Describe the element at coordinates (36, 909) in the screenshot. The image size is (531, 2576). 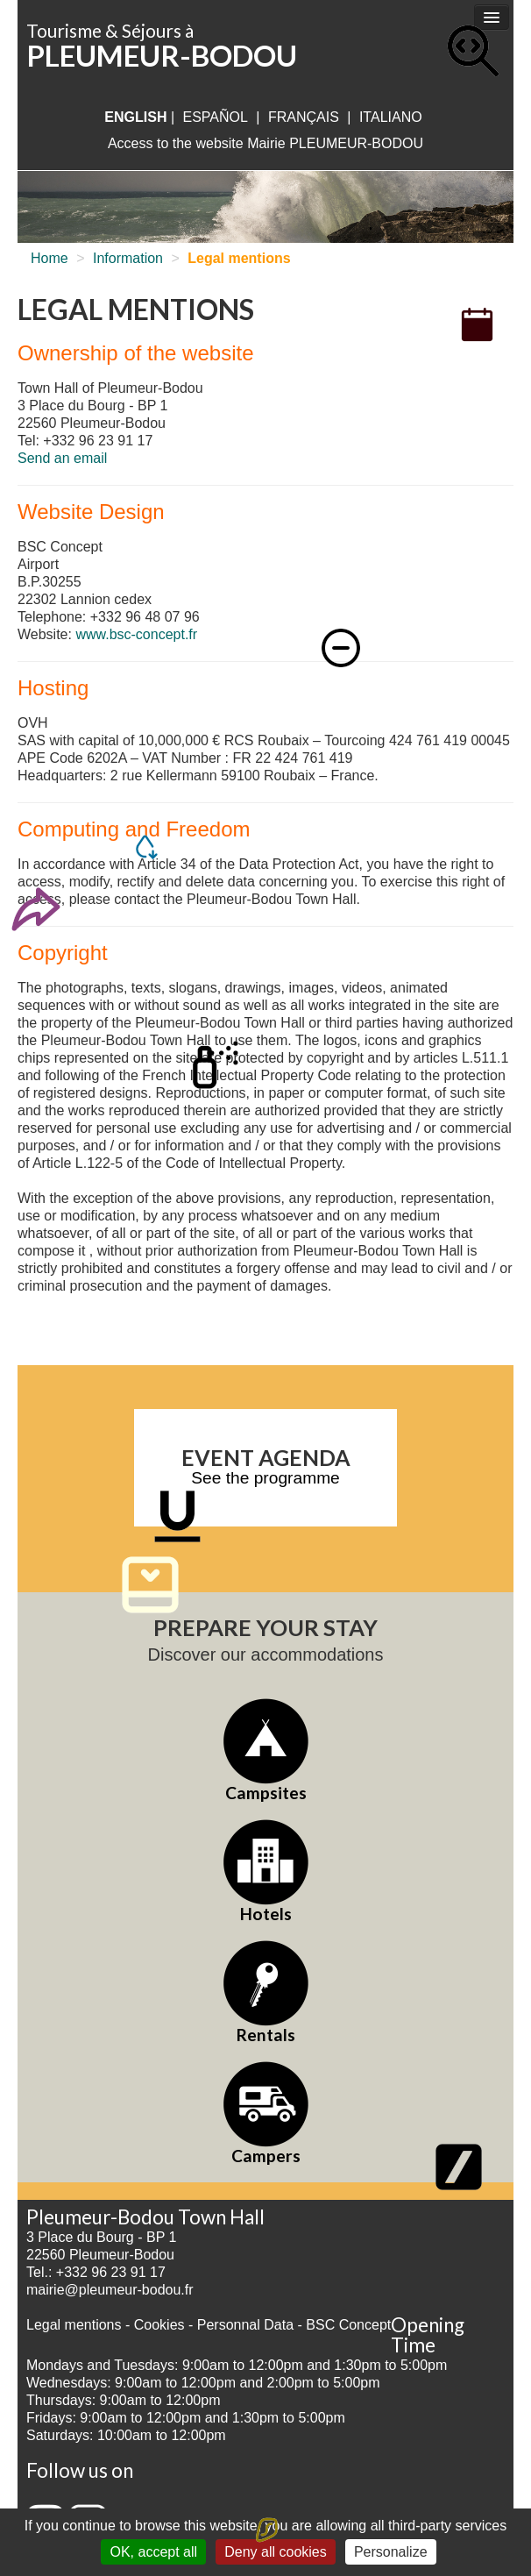
I see `share content with others` at that location.